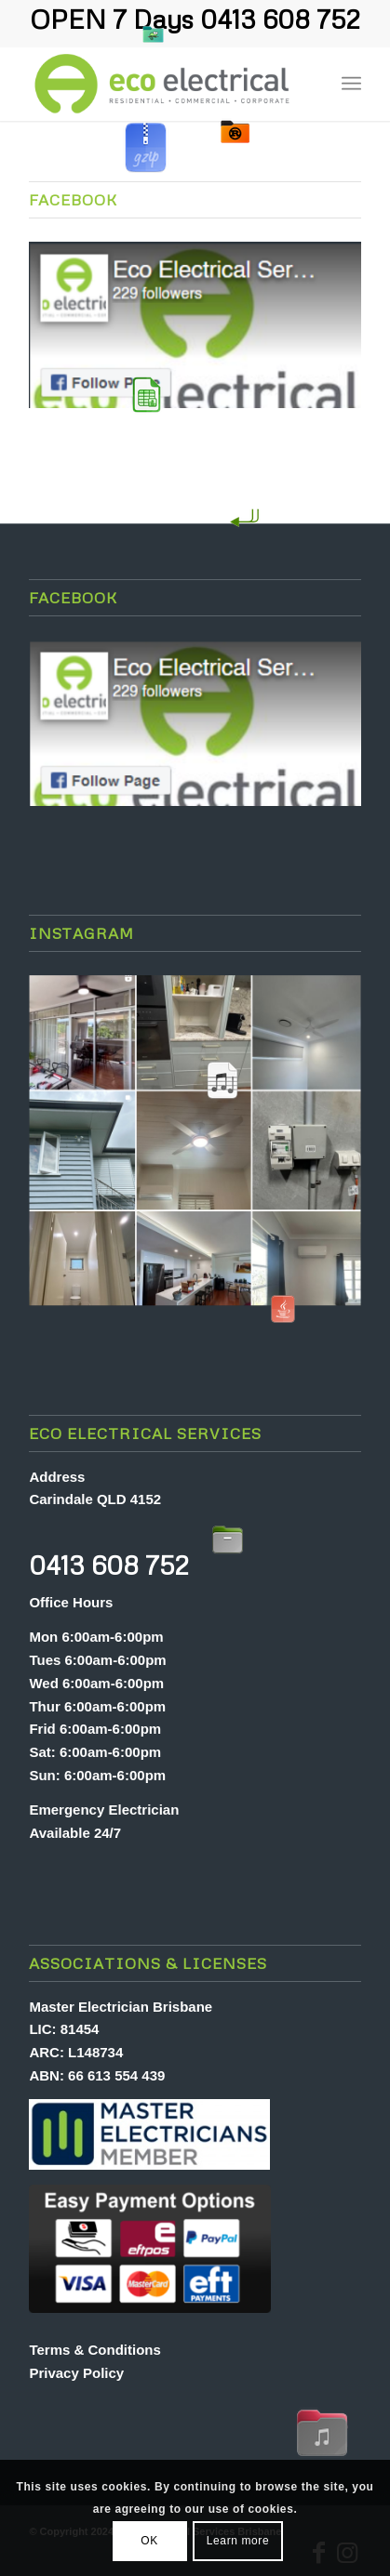 This screenshot has height=2576, width=390. What do you see at coordinates (235, 132) in the screenshot?
I see `open folder containing rust programming projects` at bounding box center [235, 132].